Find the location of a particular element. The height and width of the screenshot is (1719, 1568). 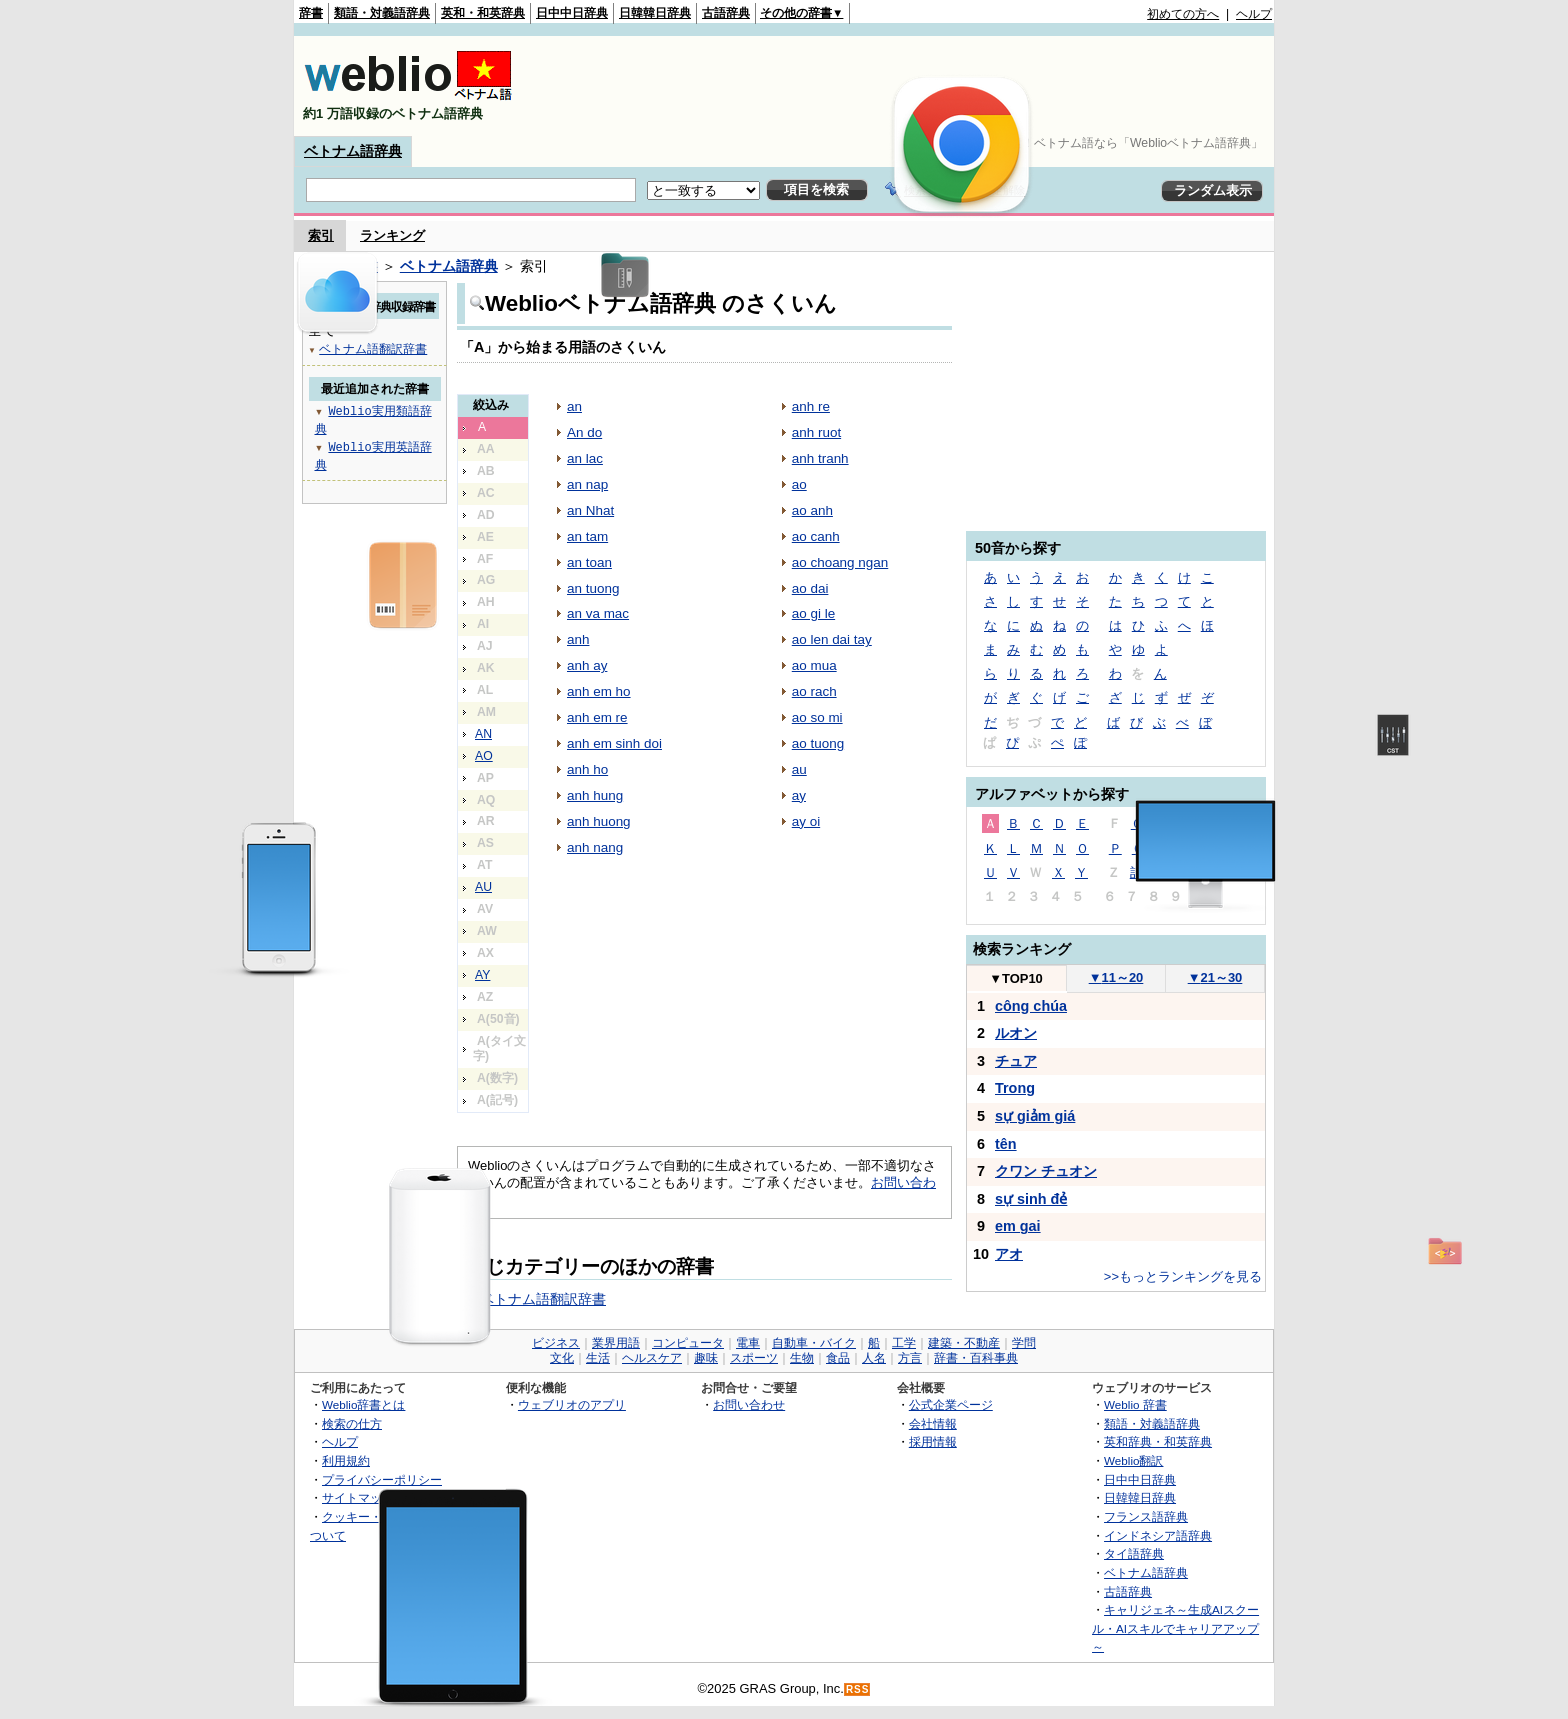

iPad with cellular connectivity is located at coordinates (453, 1598).